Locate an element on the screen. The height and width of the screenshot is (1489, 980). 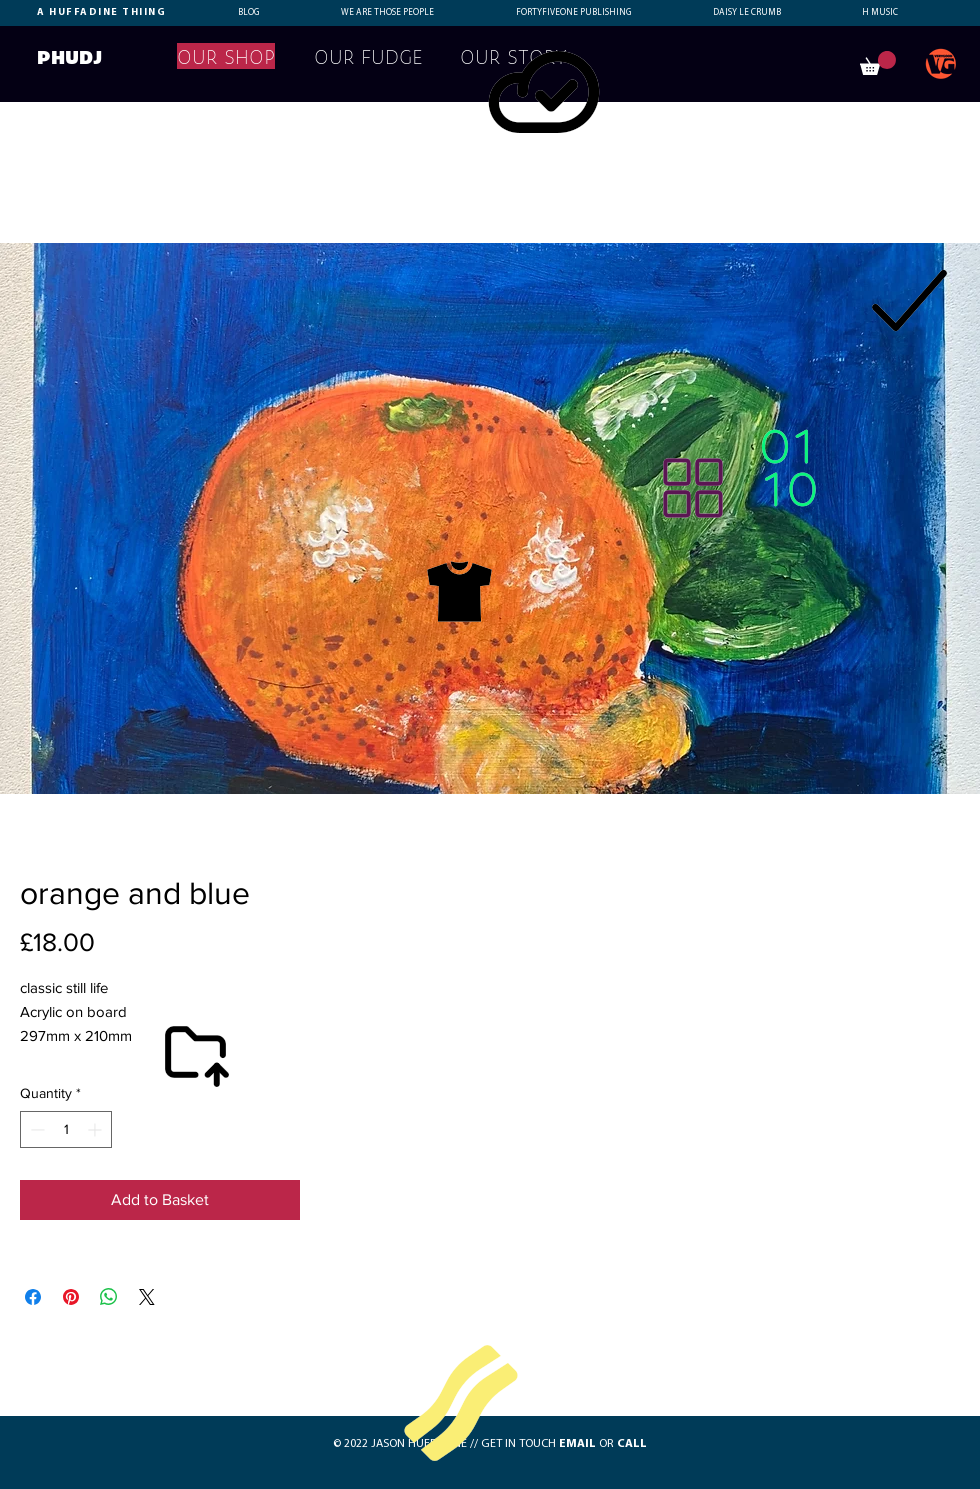
indicates bacon or breakfast food option is located at coordinates (461, 1403).